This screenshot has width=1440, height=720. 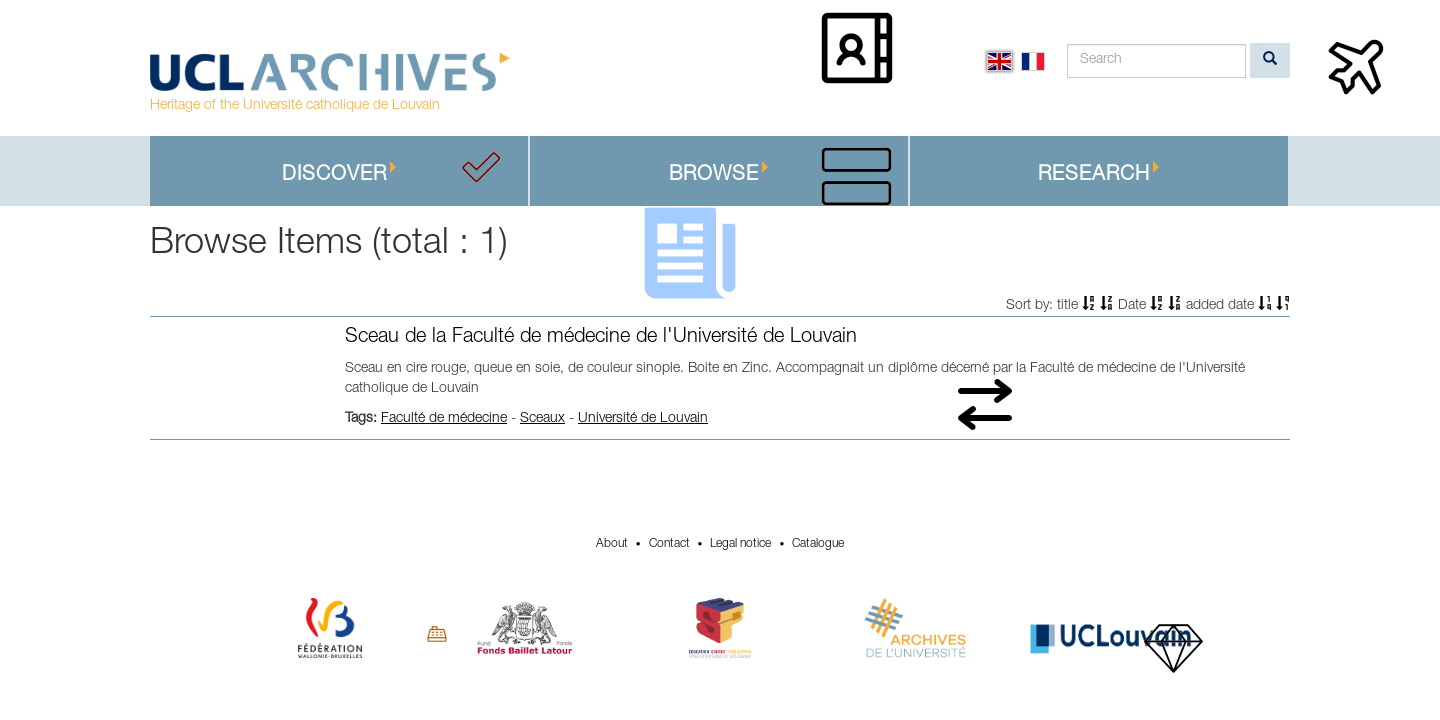 What do you see at coordinates (985, 403) in the screenshot?
I see `swap or exchange items` at bounding box center [985, 403].